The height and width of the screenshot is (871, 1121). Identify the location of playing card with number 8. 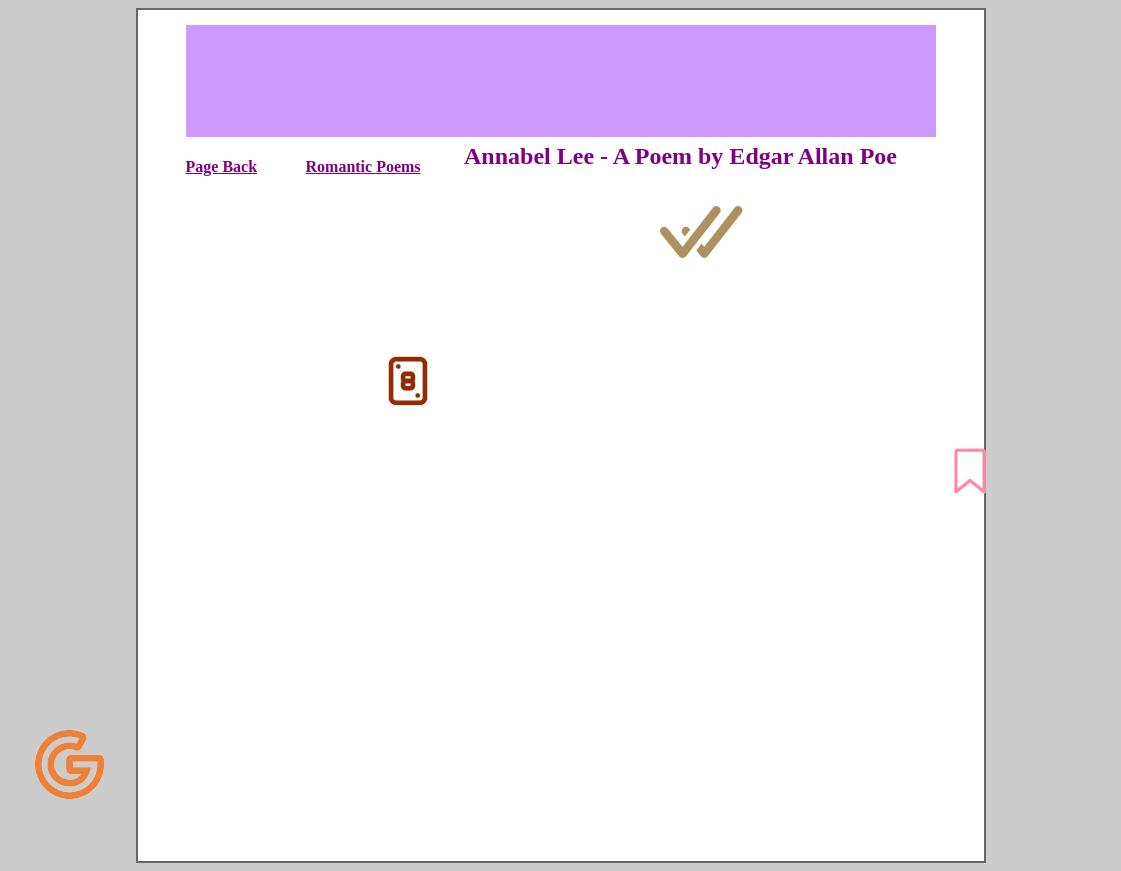
(408, 381).